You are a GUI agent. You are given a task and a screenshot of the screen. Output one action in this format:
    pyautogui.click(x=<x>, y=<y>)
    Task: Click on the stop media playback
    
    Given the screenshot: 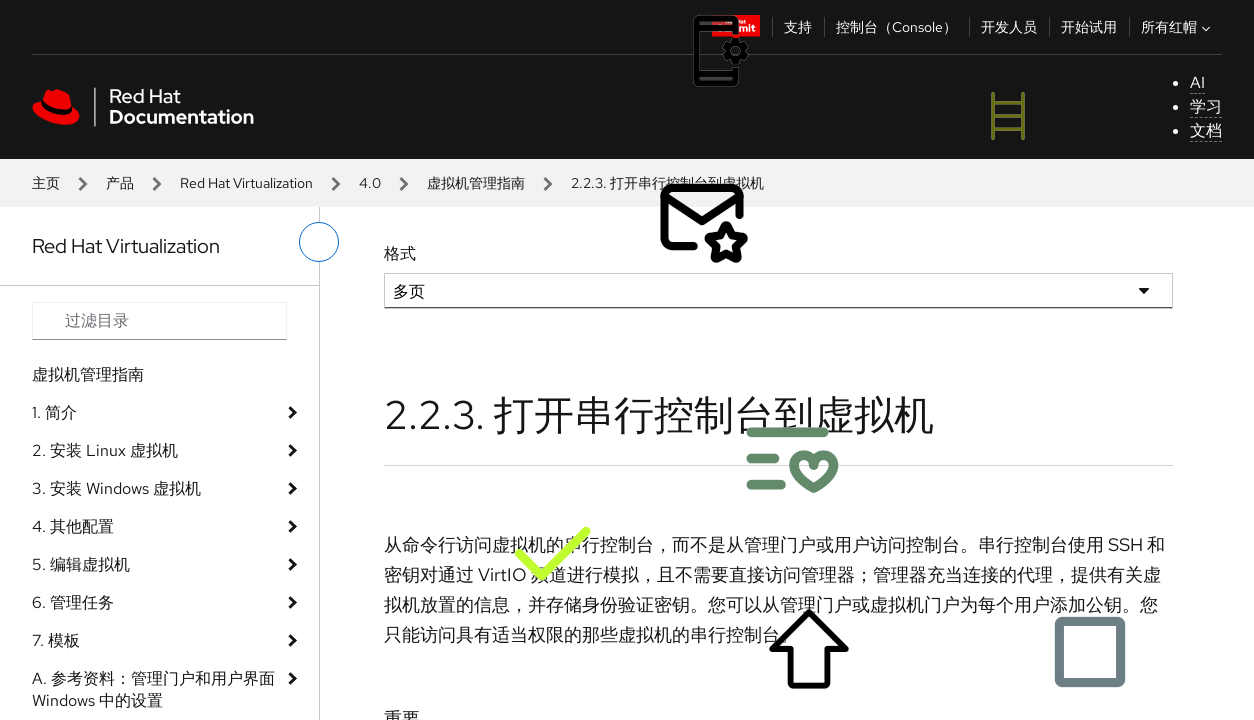 What is the action you would take?
    pyautogui.click(x=1090, y=652)
    